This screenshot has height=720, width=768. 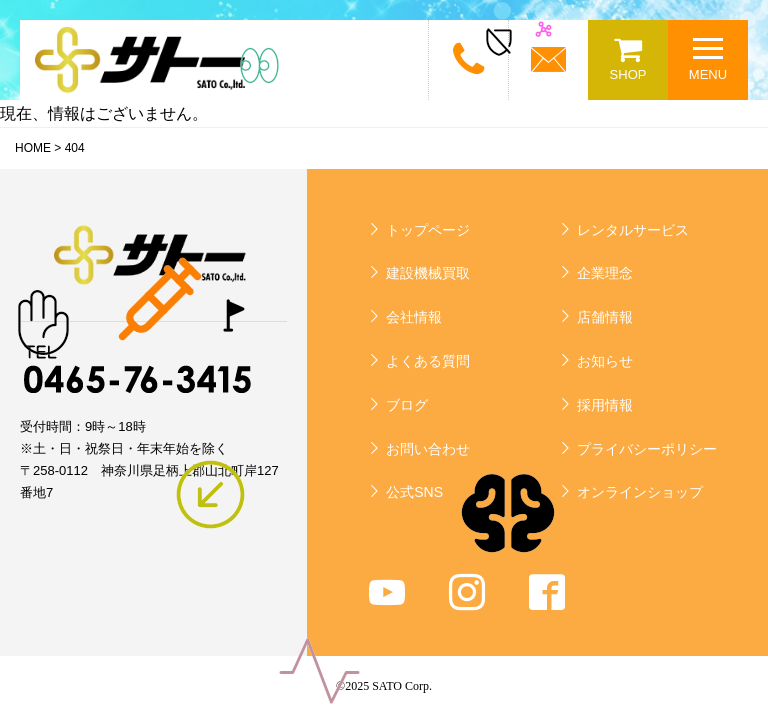 What do you see at coordinates (543, 29) in the screenshot?
I see `view network or connection graph` at bounding box center [543, 29].